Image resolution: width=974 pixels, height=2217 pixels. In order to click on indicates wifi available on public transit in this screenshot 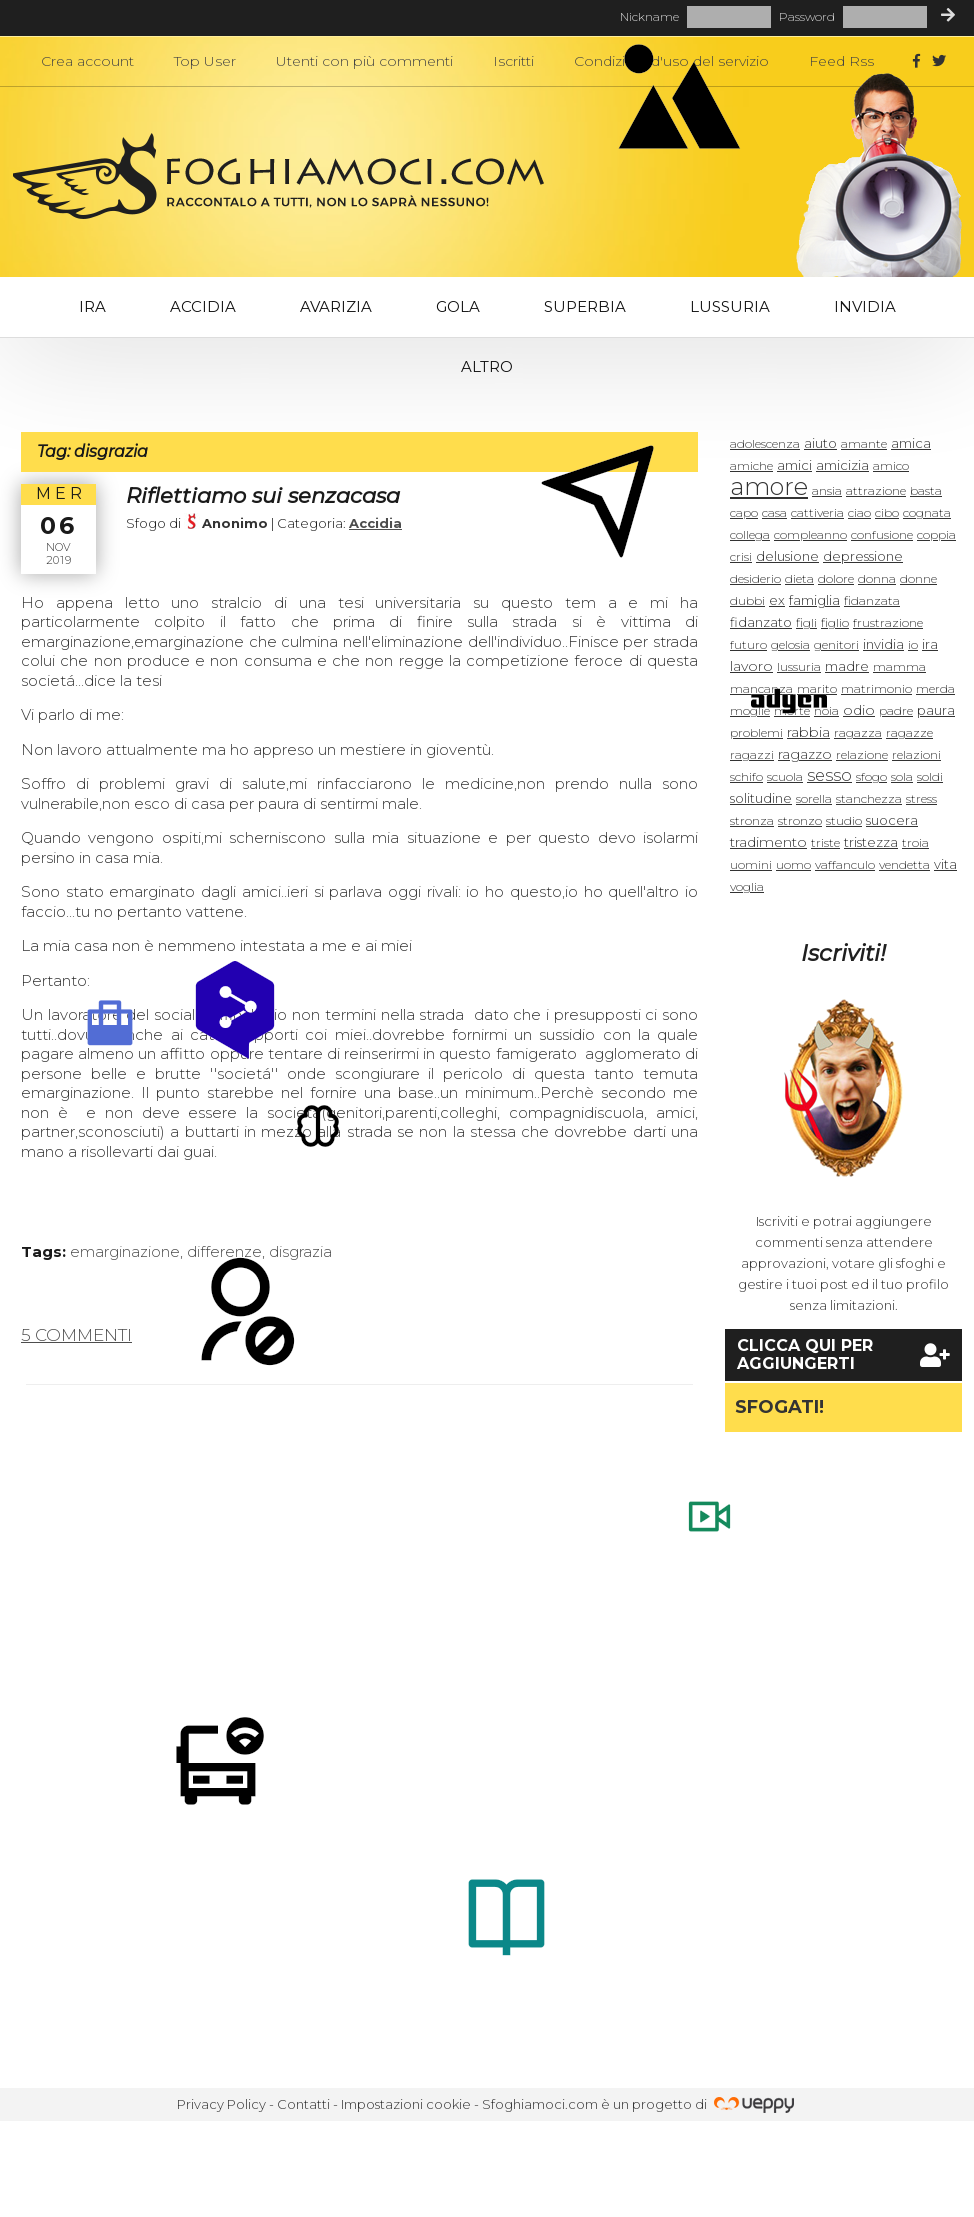, I will do `click(218, 1763)`.